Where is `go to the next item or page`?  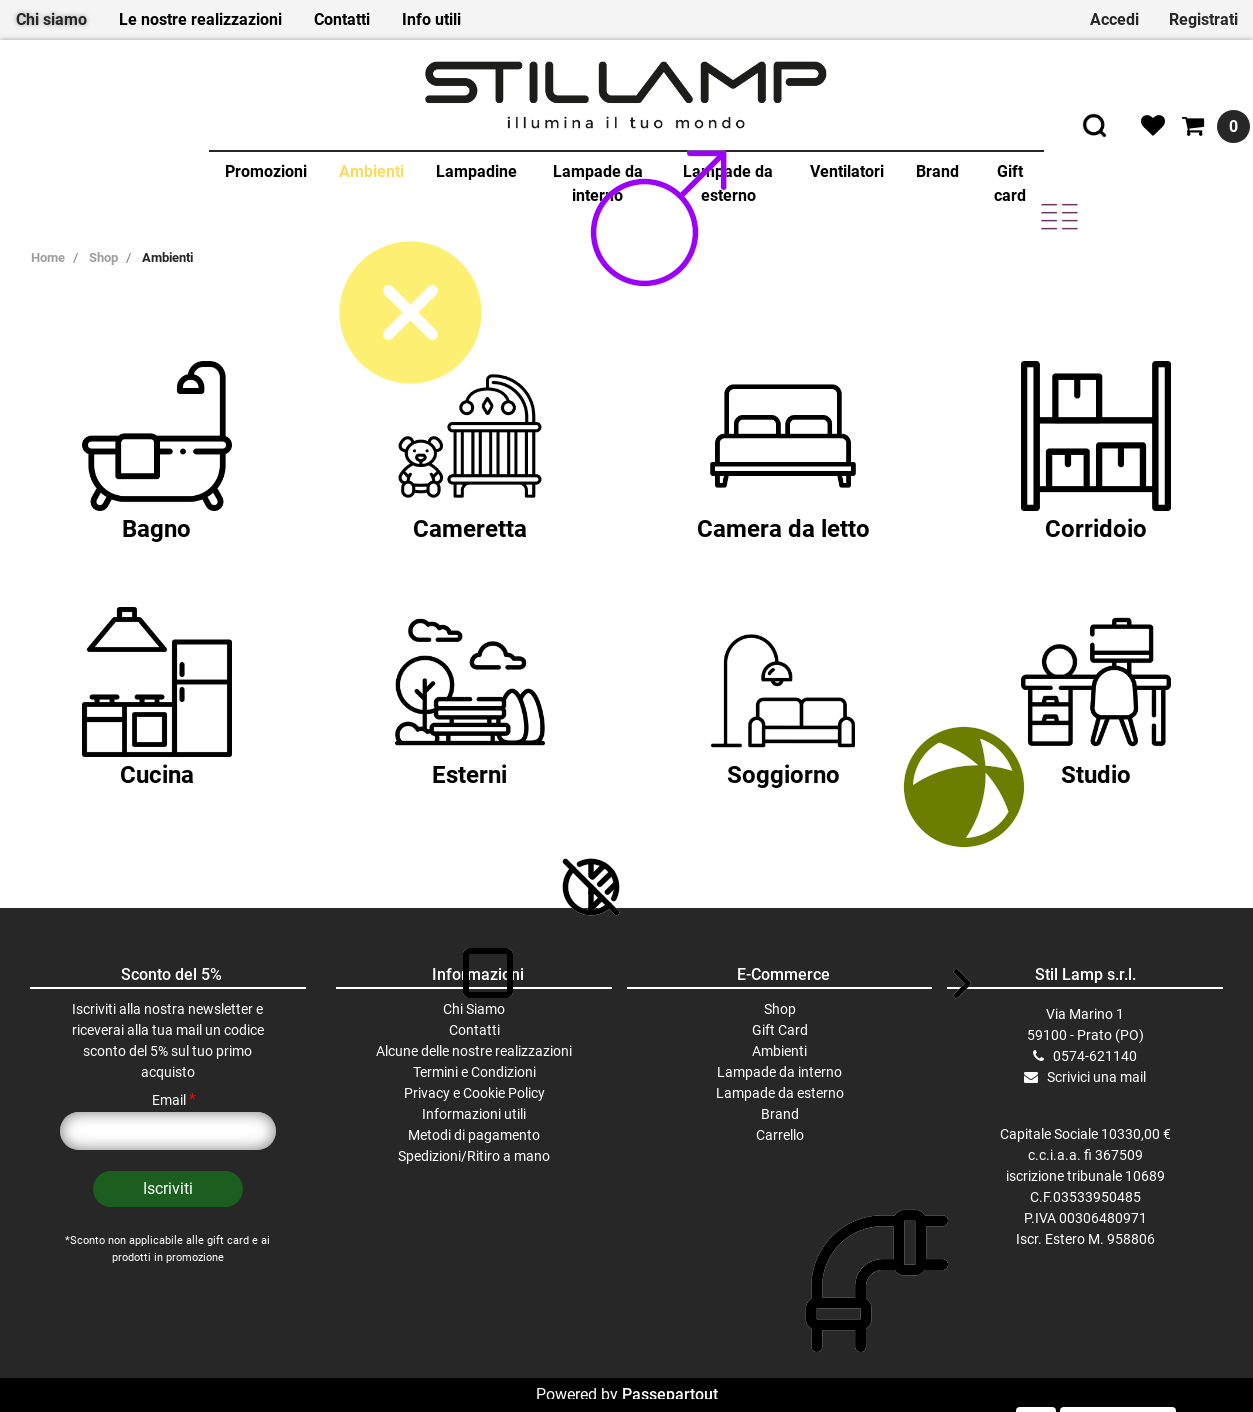
go to the next item or page is located at coordinates (961, 983).